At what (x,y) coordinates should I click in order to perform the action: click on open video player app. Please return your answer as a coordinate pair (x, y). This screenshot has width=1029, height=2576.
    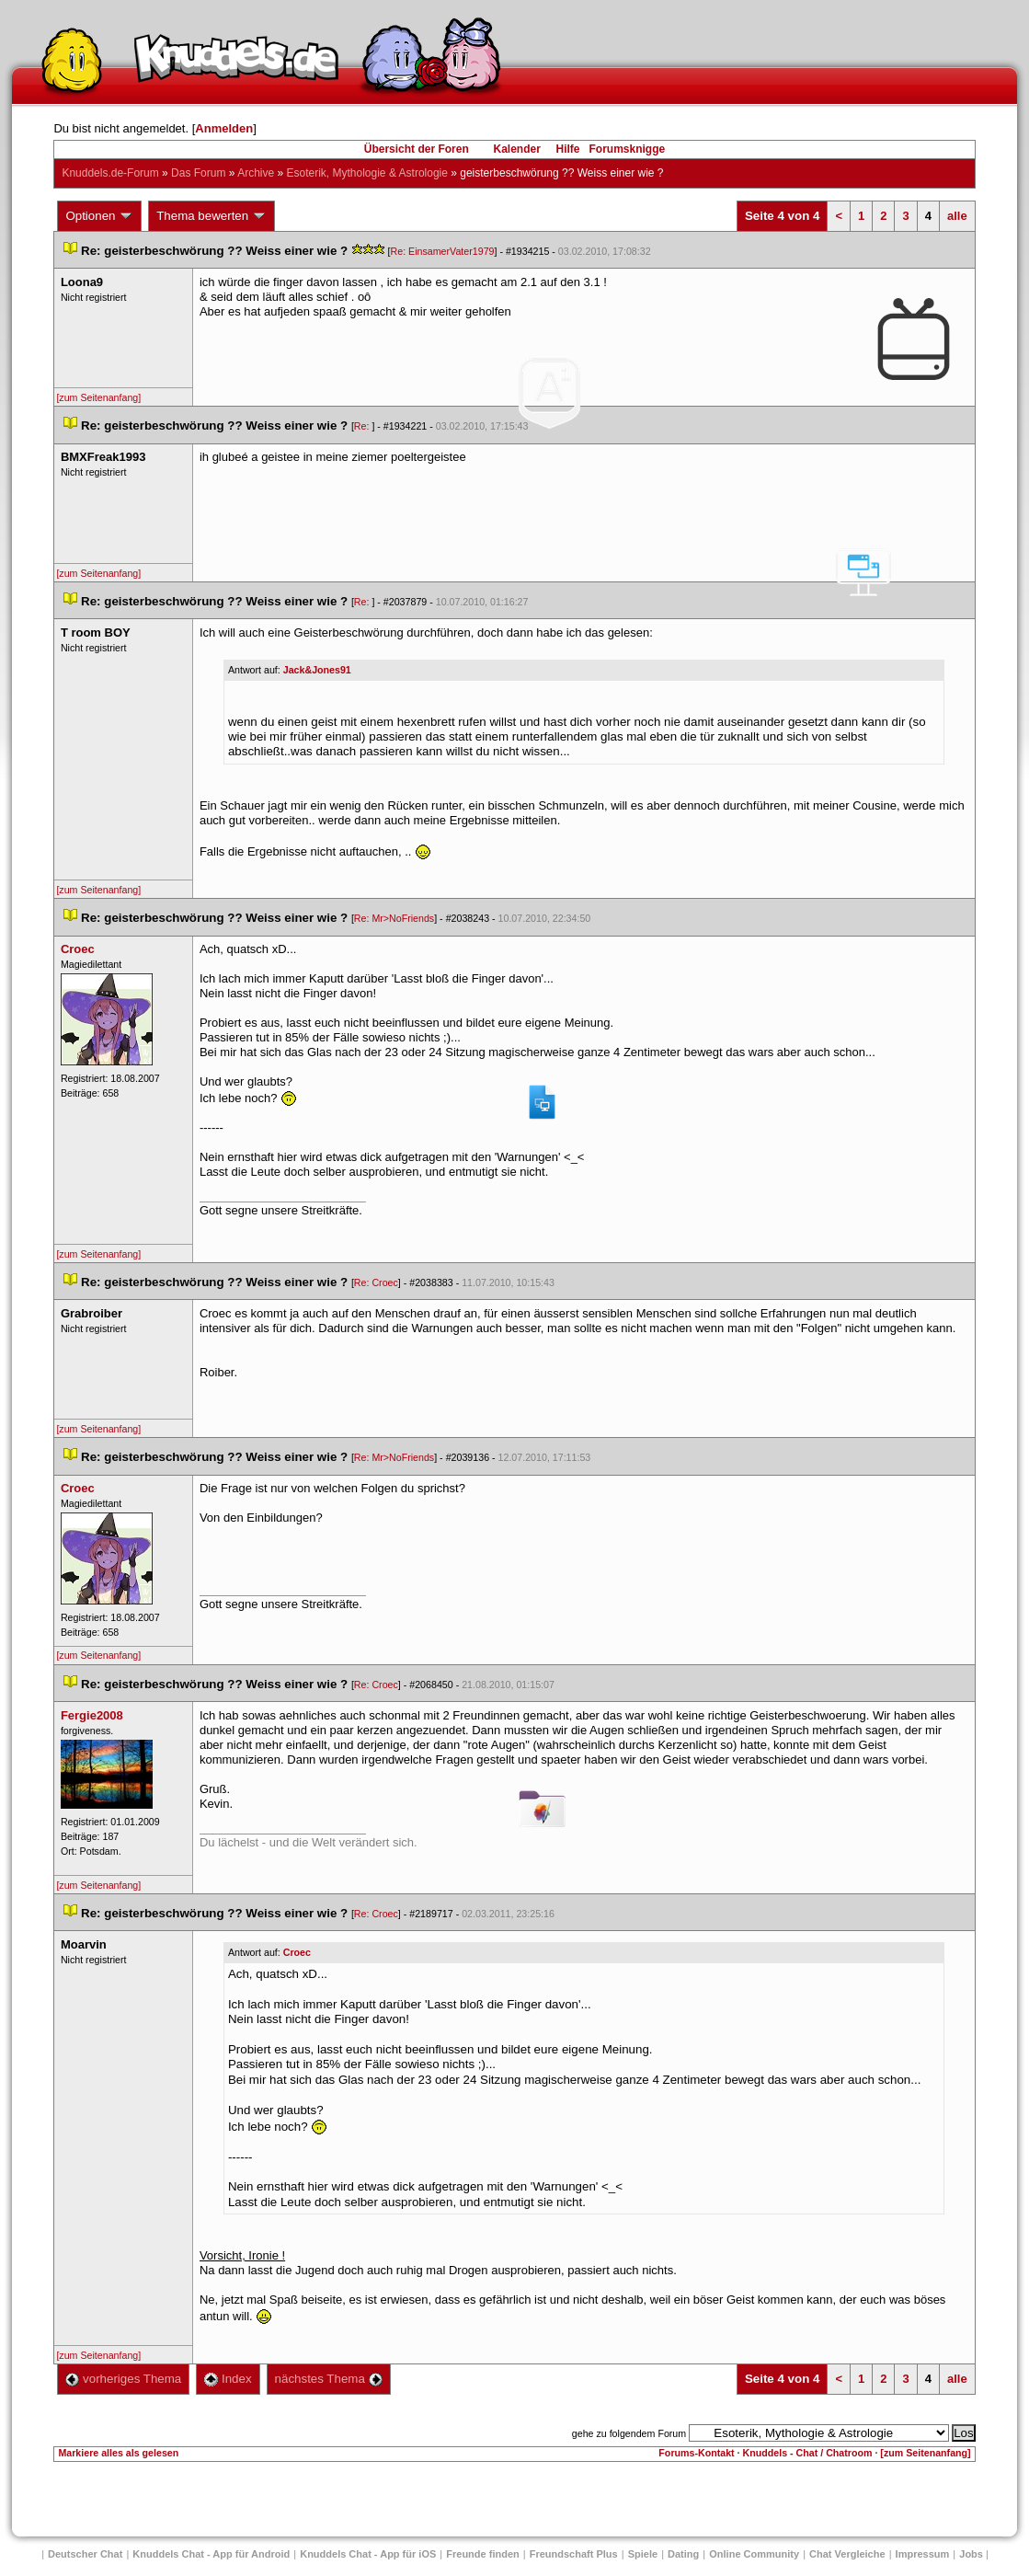
    Looking at the image, I should click on (913, 339).